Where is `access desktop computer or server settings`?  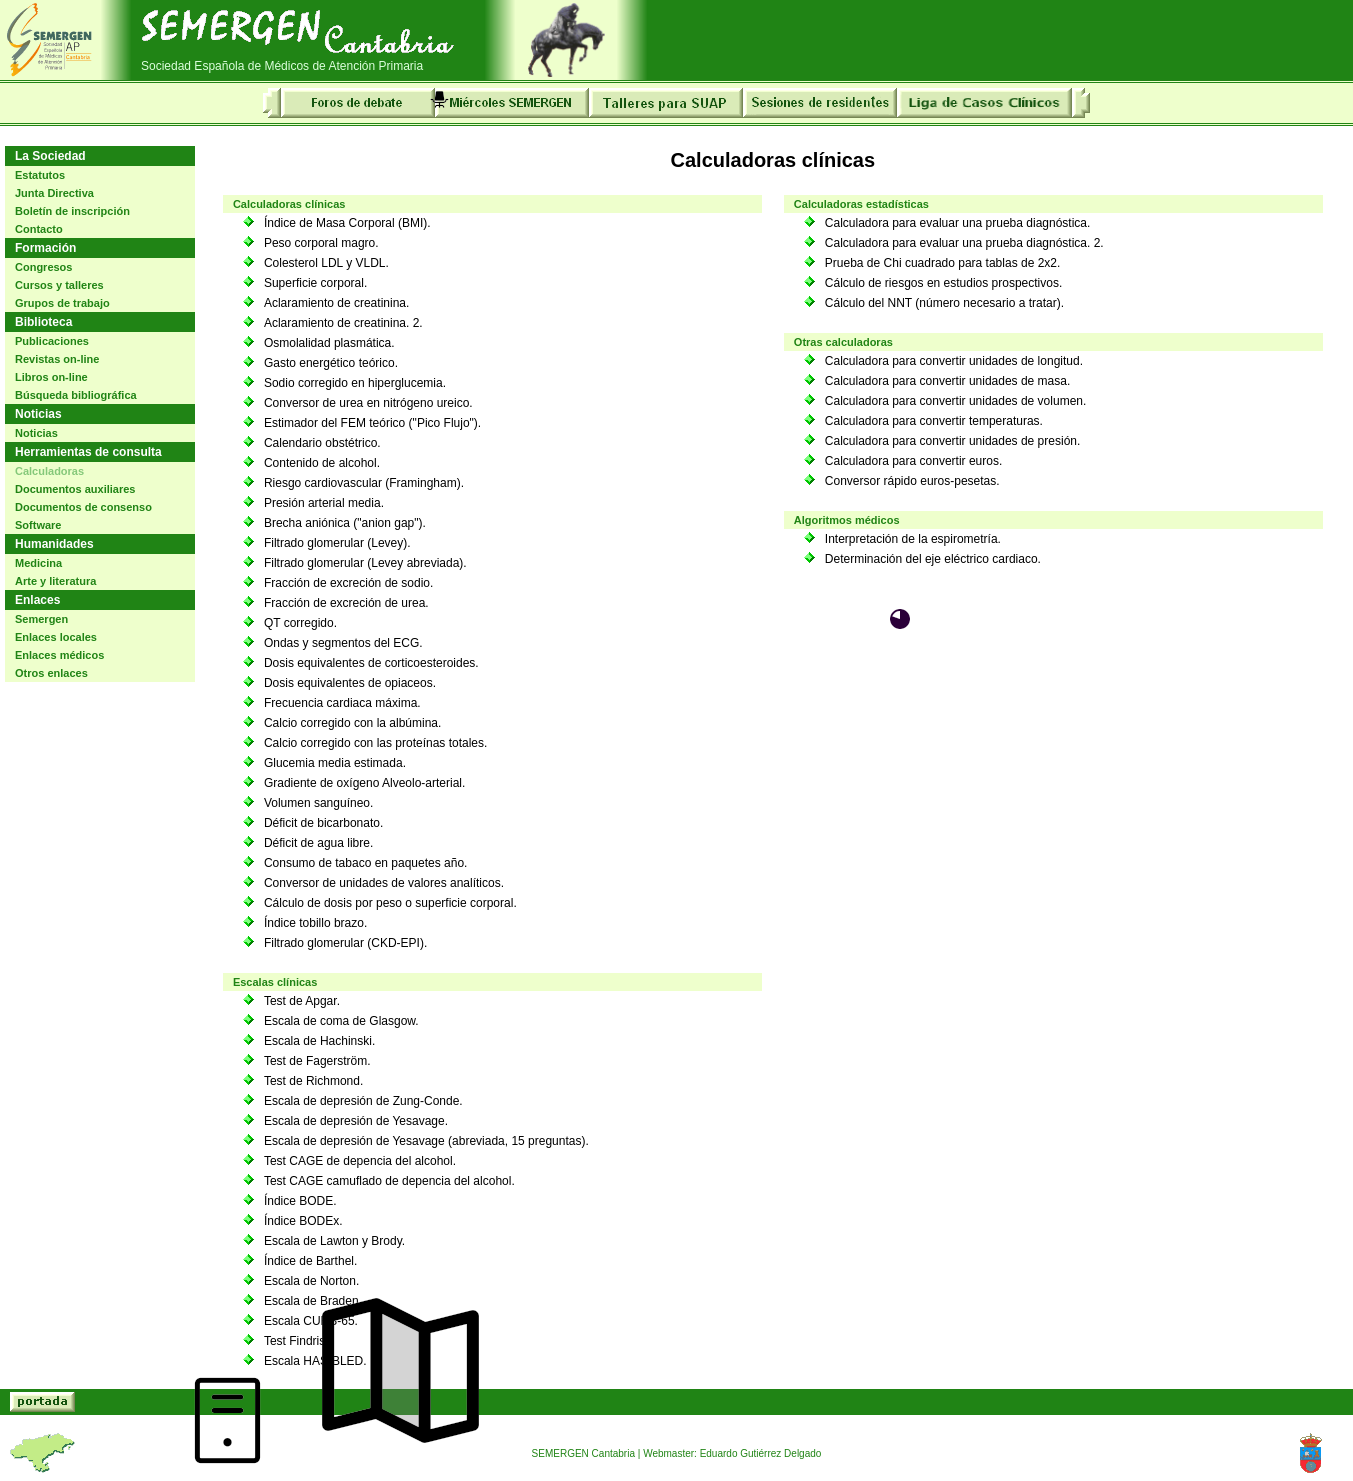 access desktop computer or server settings is located at coordinates (227, 1420).